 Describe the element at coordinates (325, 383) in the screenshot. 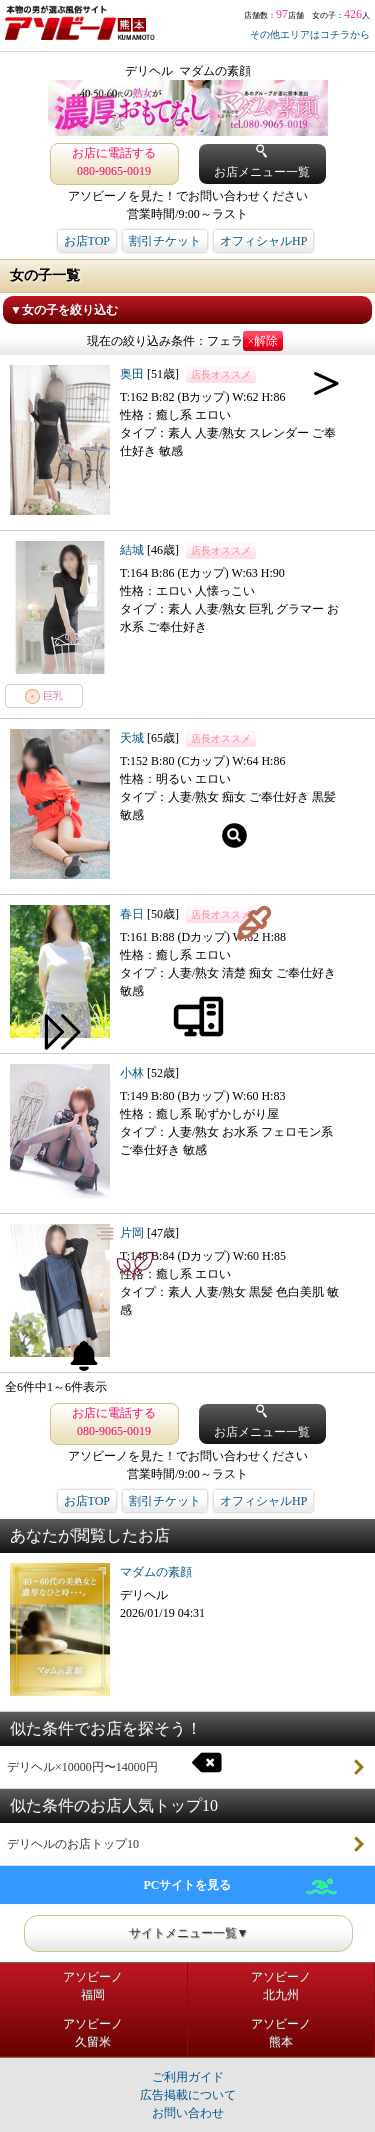

I see `navigate to the next item or page` at that location.